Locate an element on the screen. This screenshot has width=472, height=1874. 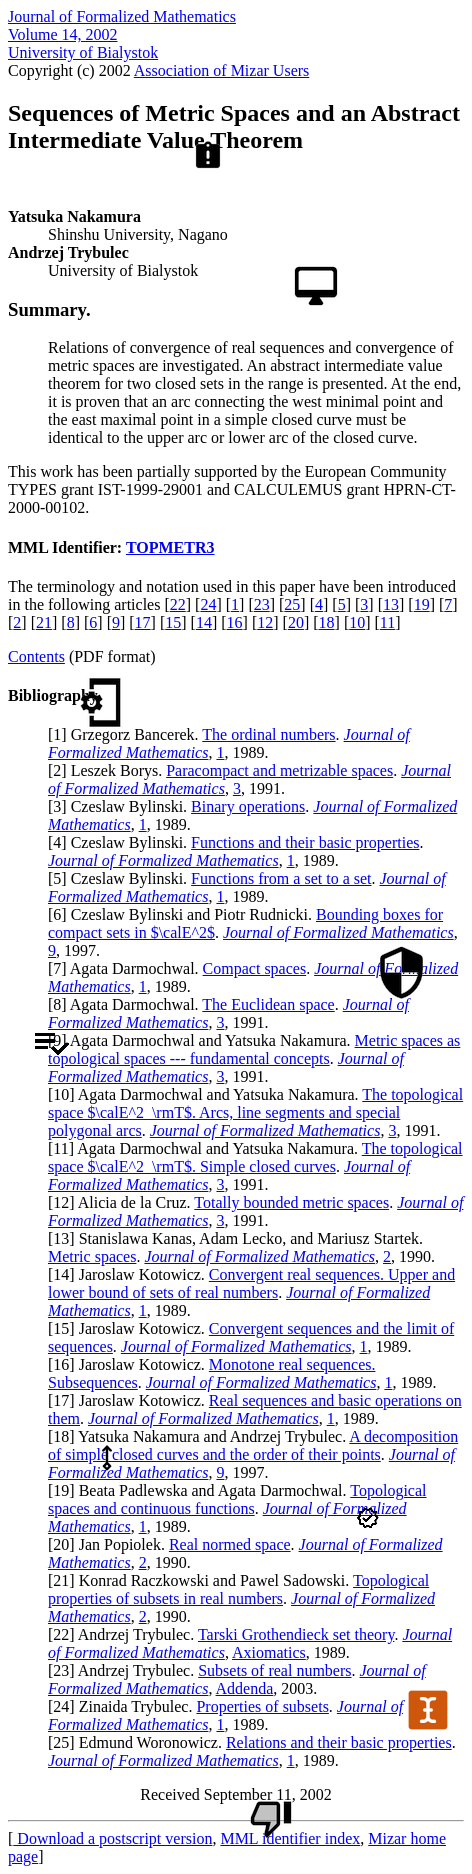
access security settings is located at coordinates (401, 972).